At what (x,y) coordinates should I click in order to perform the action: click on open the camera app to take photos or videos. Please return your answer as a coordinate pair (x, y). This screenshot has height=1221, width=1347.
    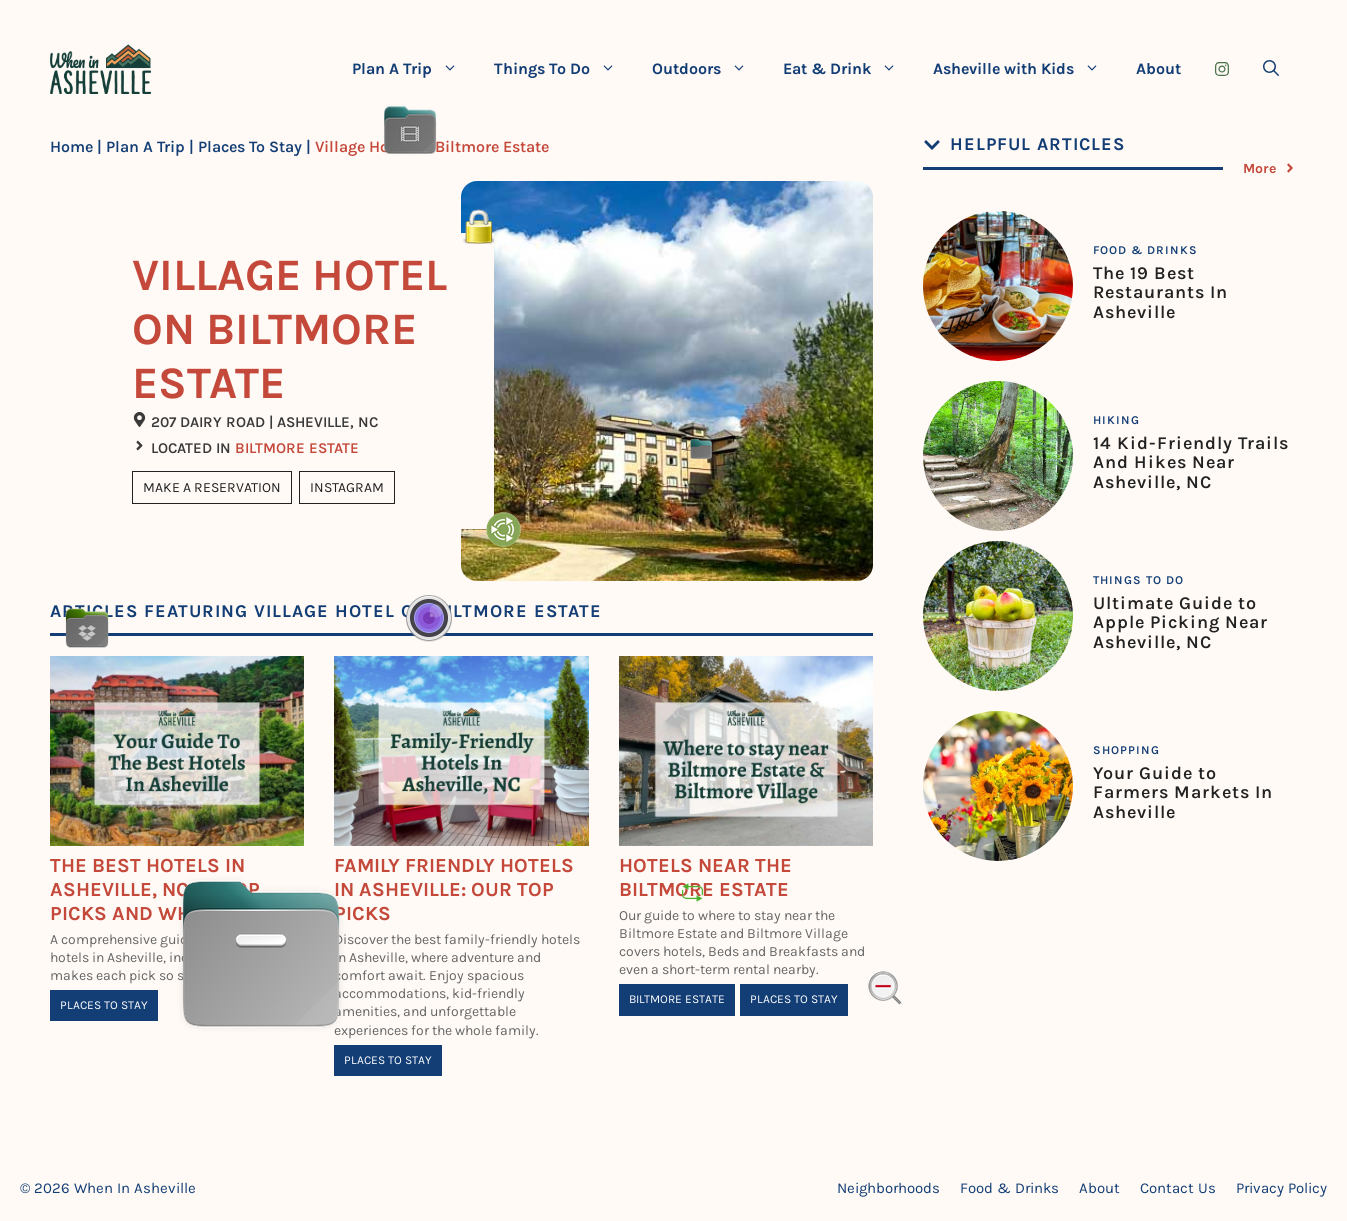
    Looking at the image, I should click on (429, 618).